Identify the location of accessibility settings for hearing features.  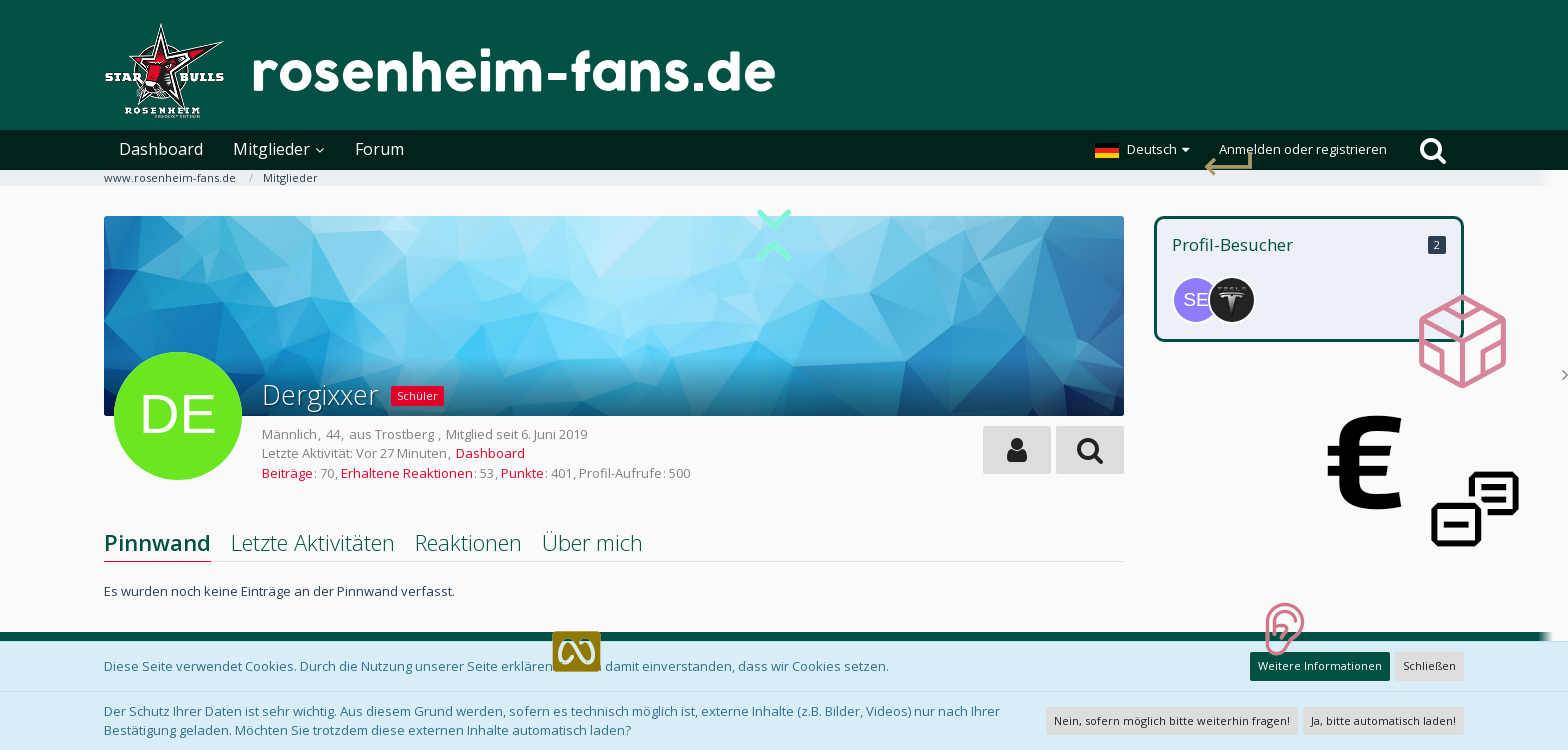
(1285, 629).